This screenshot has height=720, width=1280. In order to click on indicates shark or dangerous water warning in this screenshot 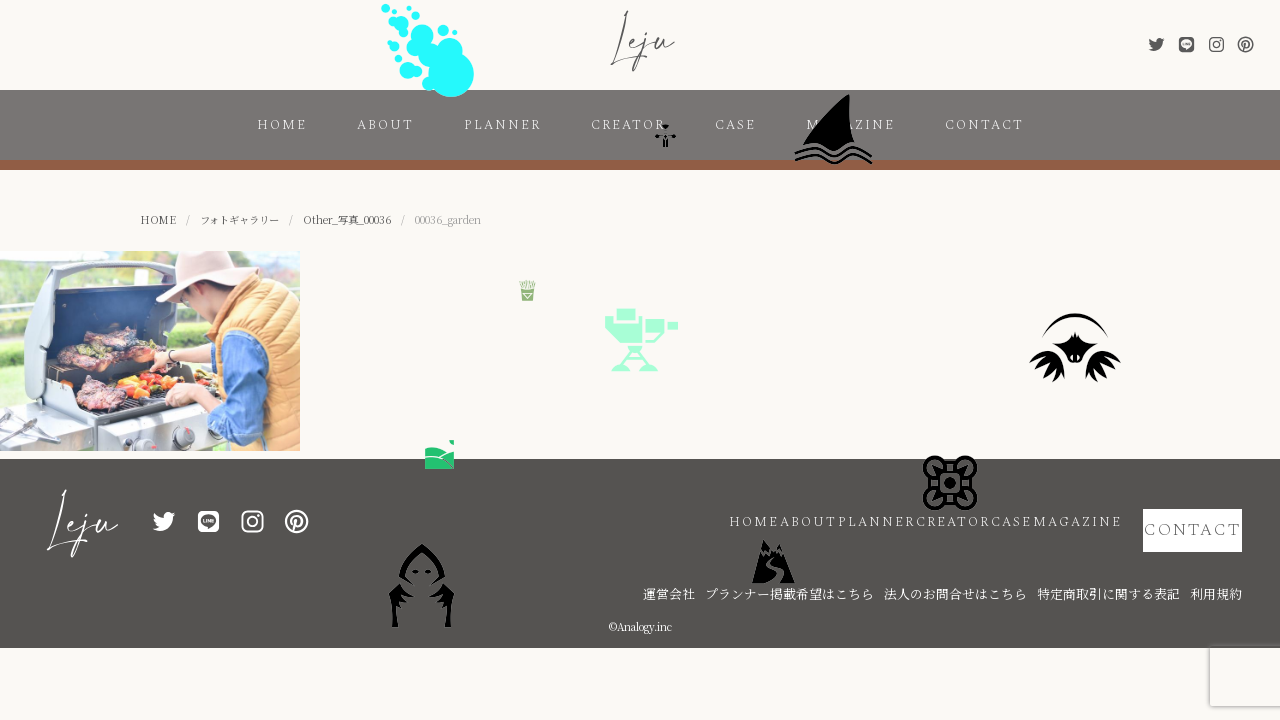, I will do `click(833, 129)`.